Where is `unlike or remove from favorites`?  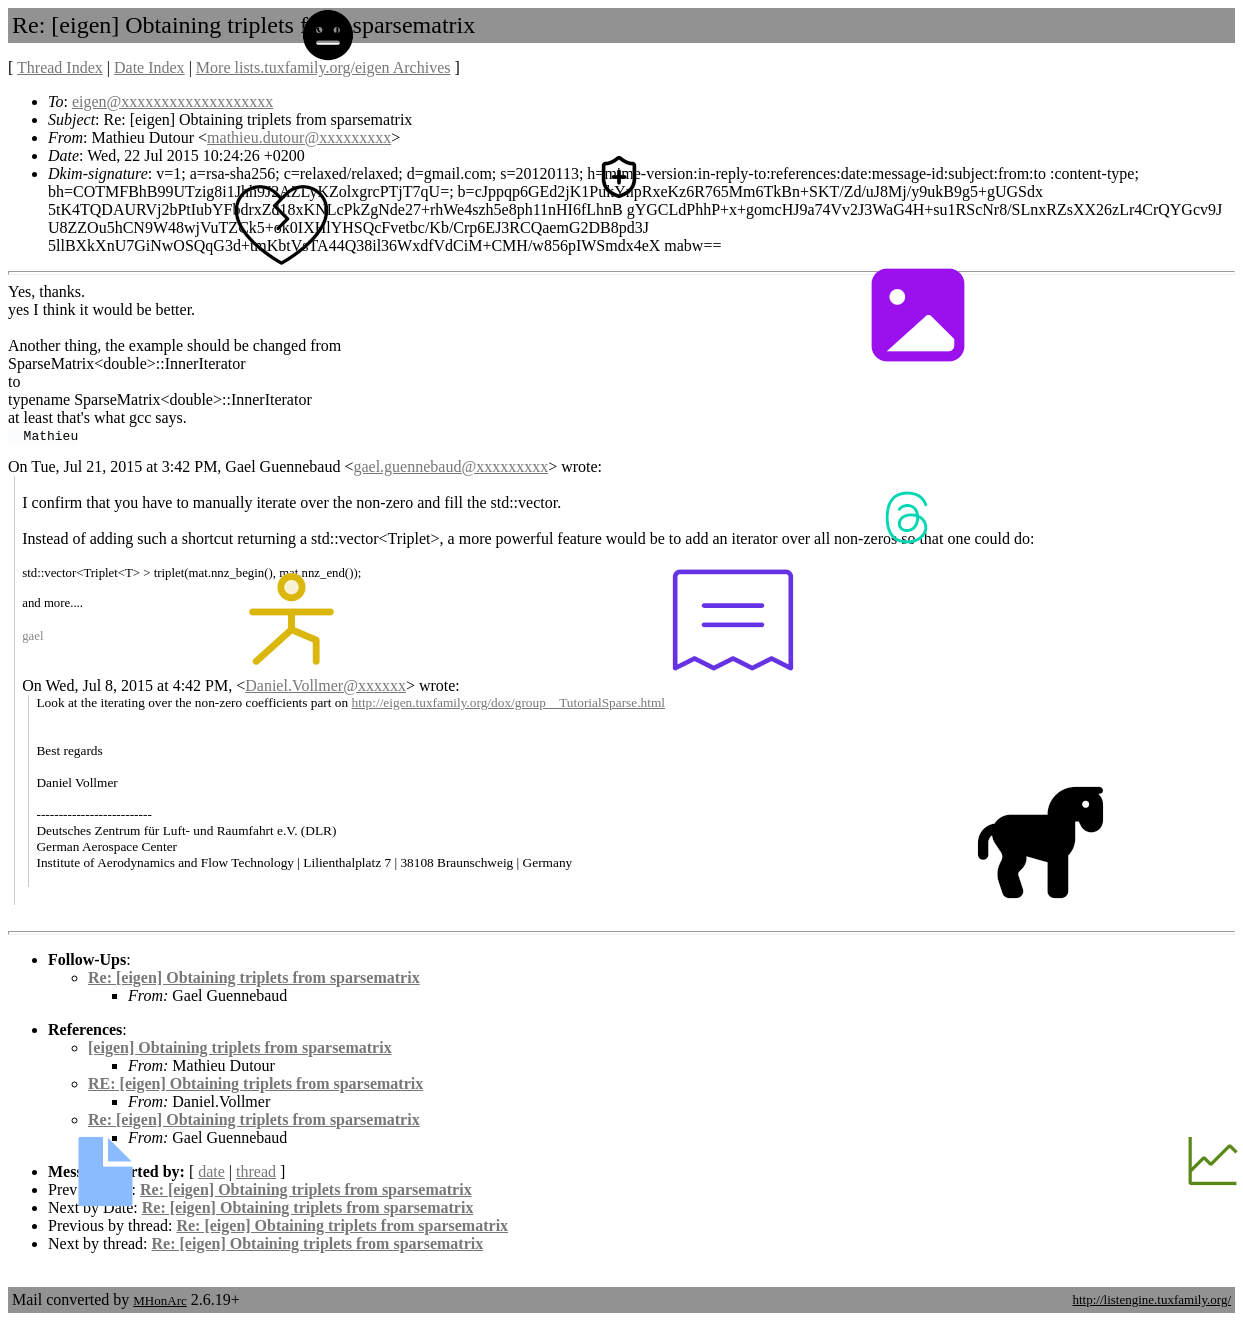 unlike or remove from favorites is located at coordinates (281, 221).